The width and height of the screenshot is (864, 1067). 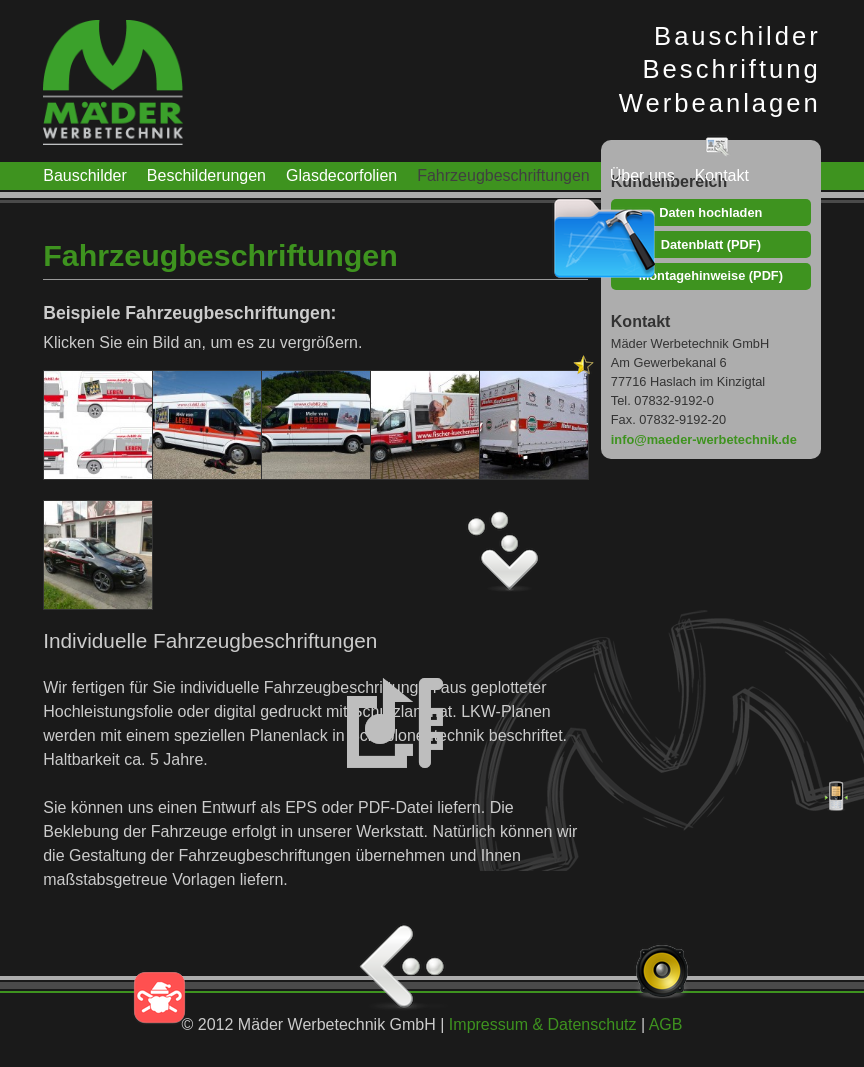 What do you see at coordinates (836, 796) in the screenshot?
I see `indicates active cellular network connection` at bounding box center [836, 796].